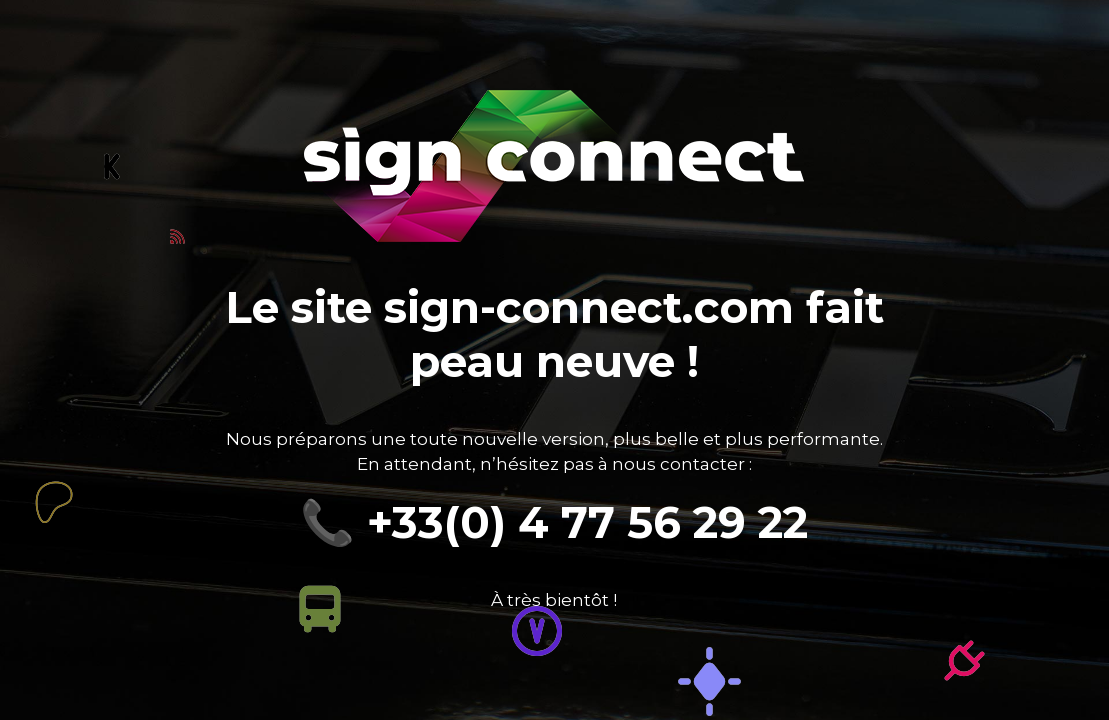  What do you see at coordinates (177, 236) in the screenshot?
I see `indicates strong connection or low ping` at bounding box center [177, 236].